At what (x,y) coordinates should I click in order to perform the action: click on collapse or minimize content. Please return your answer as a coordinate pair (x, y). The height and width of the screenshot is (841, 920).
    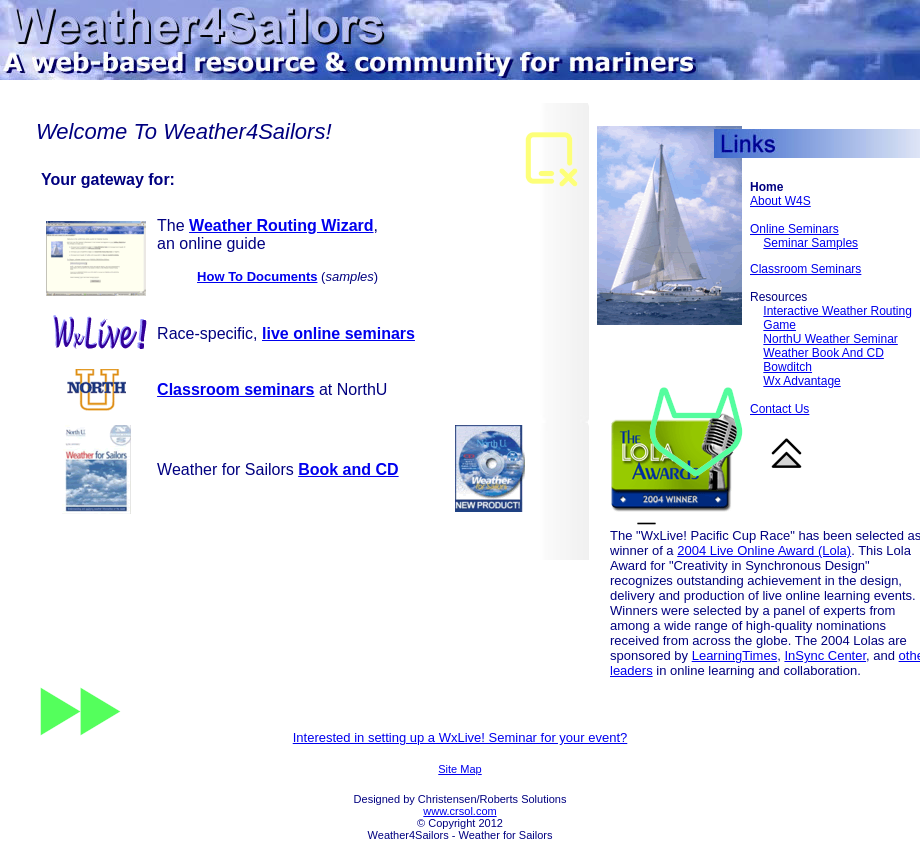
    Looking at the image, I should click on (786, 454).